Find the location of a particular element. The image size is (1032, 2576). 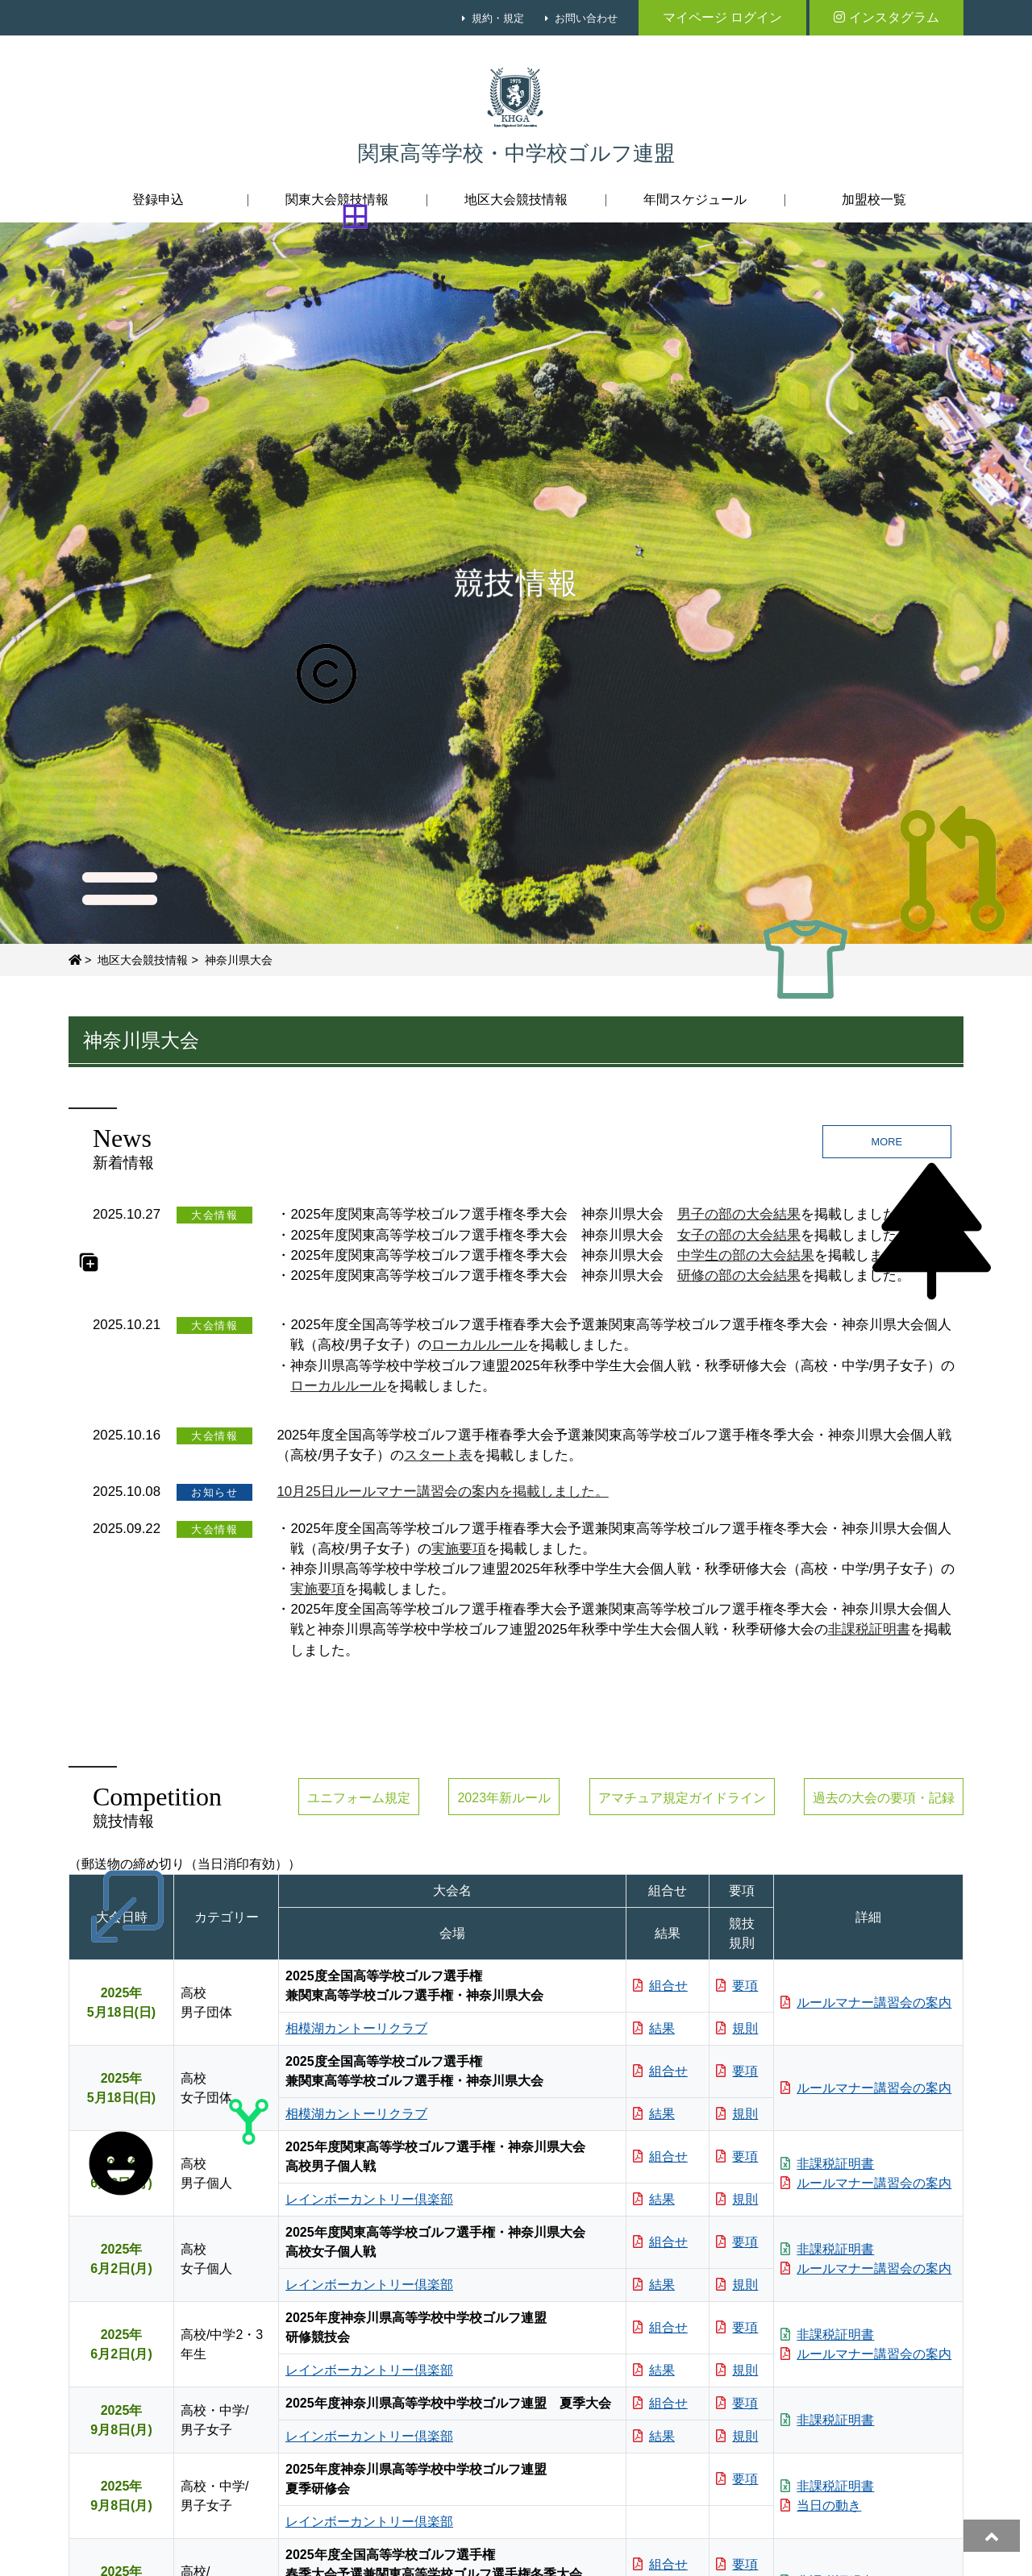

indicates a park or nature area on a map is located at coordinates (931, 1231).